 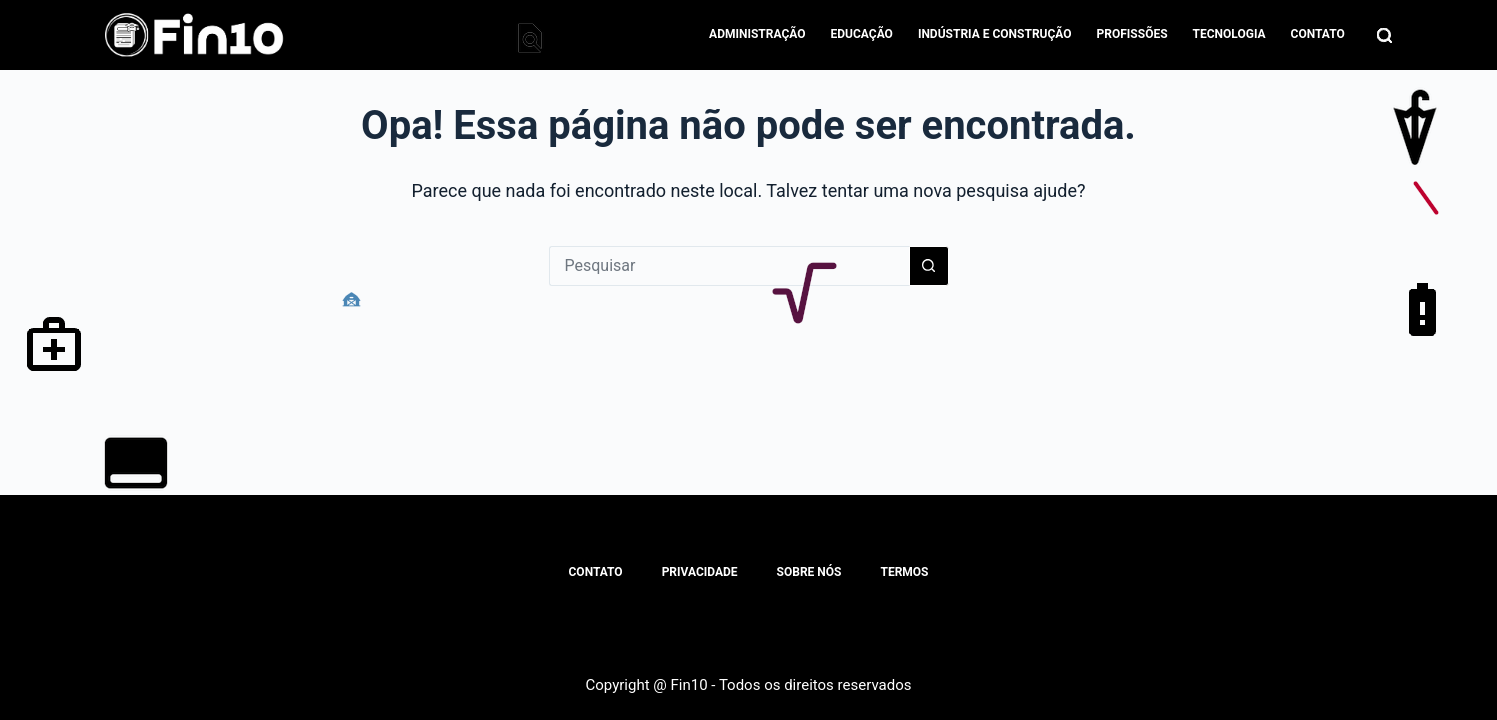 I want to click on indicates low battery warning, so click(x=1422, y=309).